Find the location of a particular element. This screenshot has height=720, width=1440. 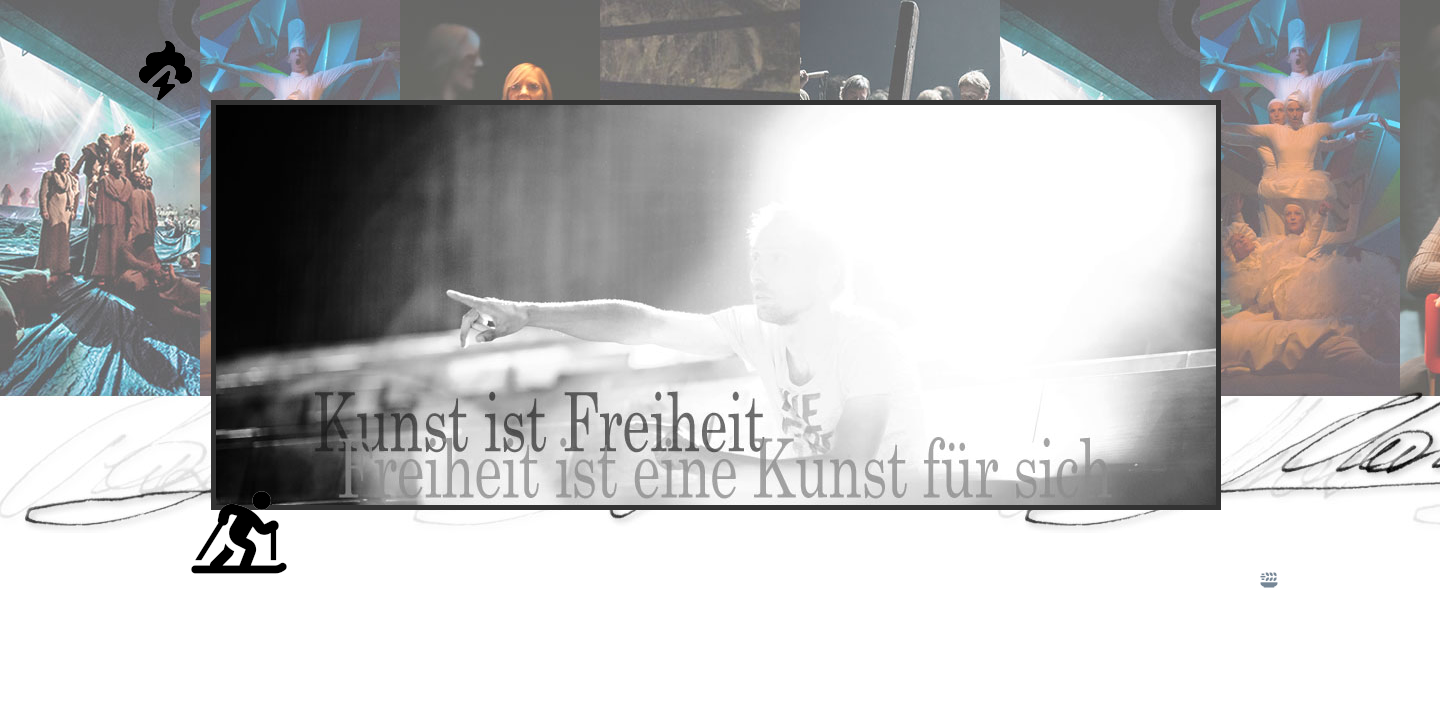

indicates a system error or crash is located at coordinates (165, 70).